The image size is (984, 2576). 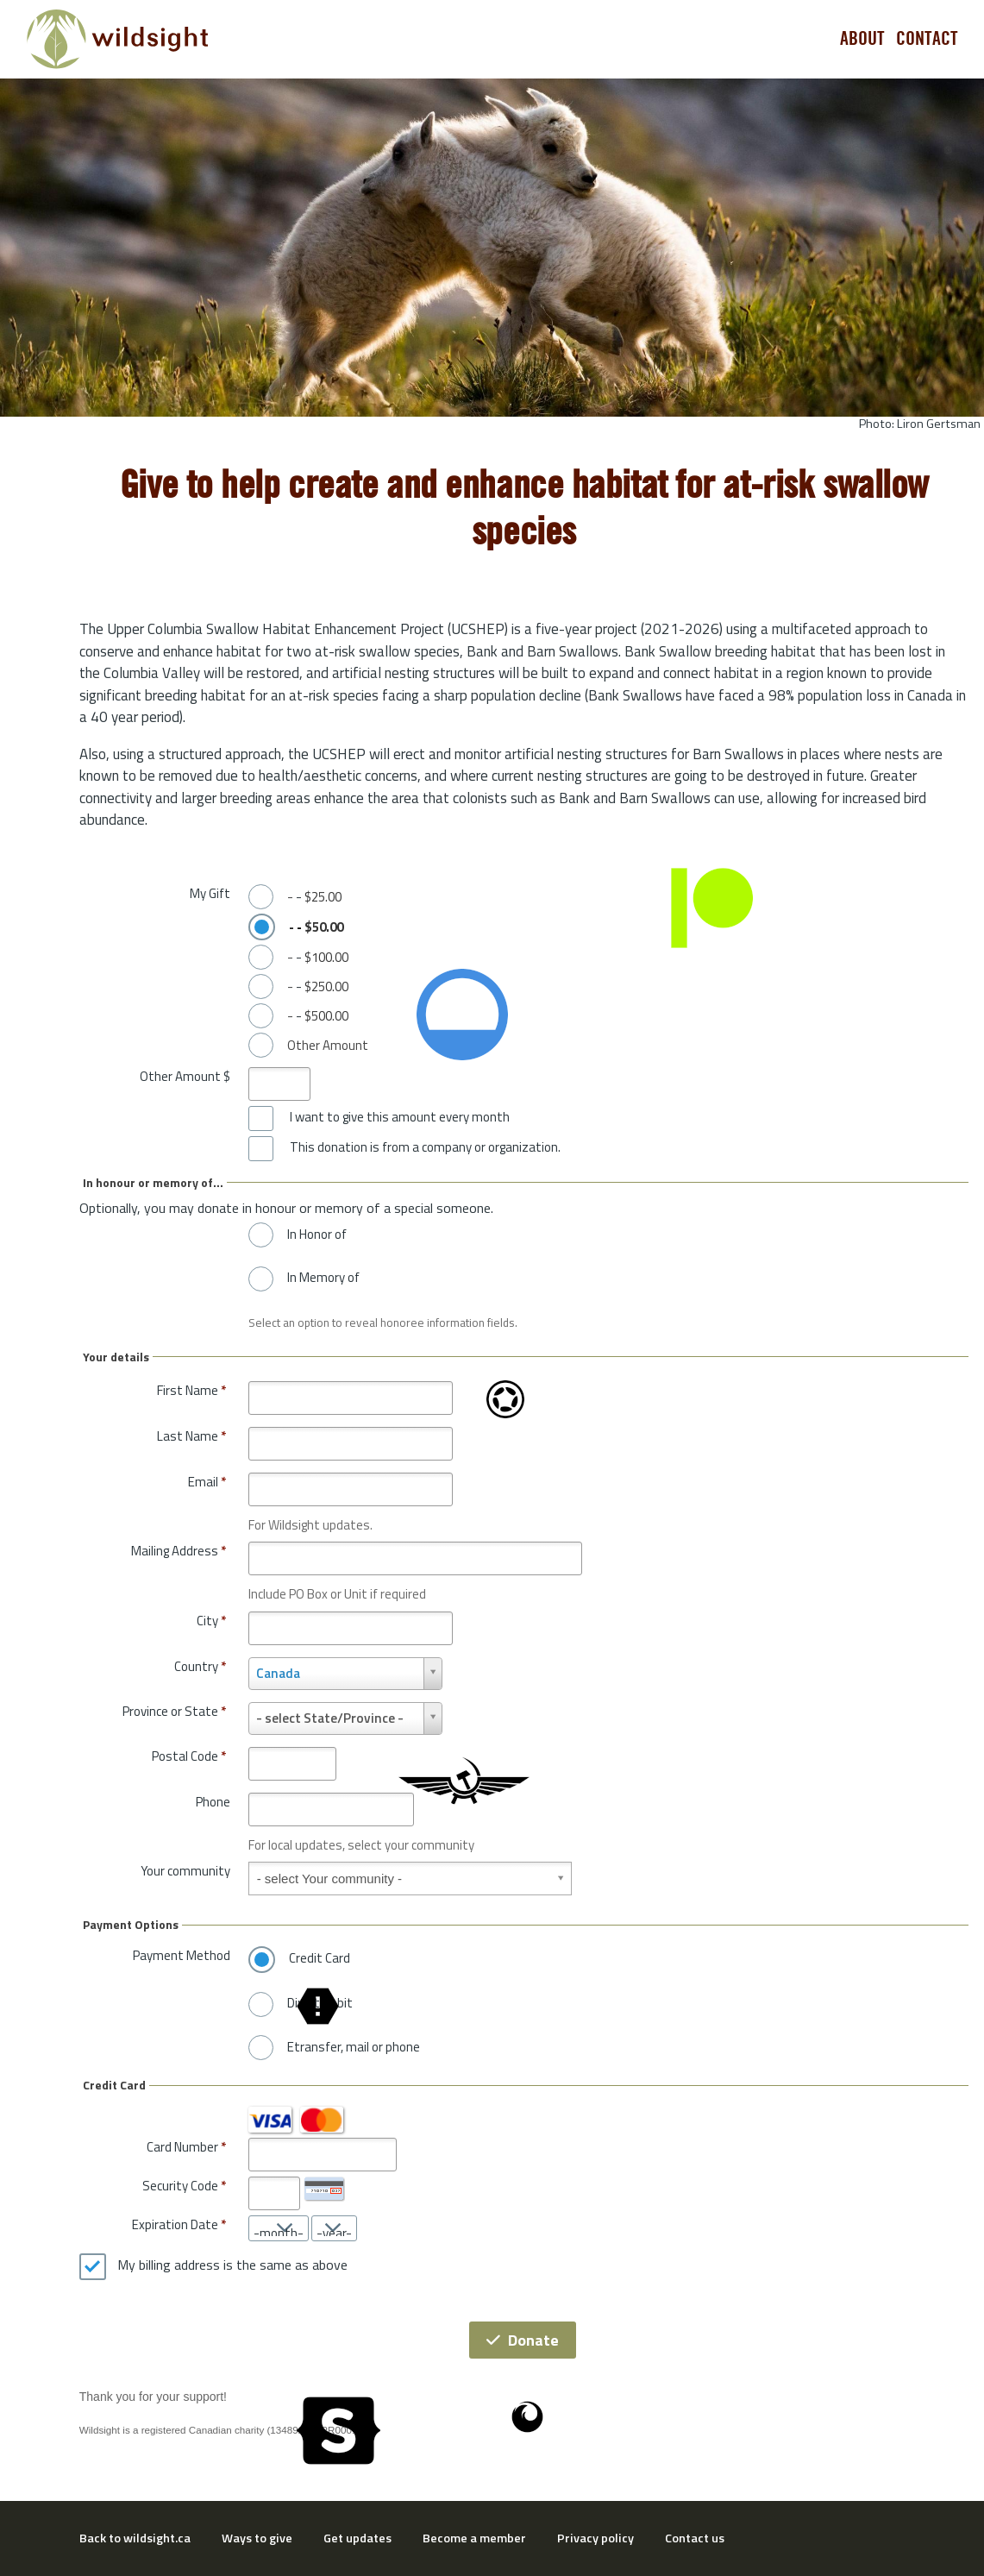 What do you see at coordinates (317, 2006) in the screenshot?
I see `mark message as spam` at bounding box center [317, 2006].